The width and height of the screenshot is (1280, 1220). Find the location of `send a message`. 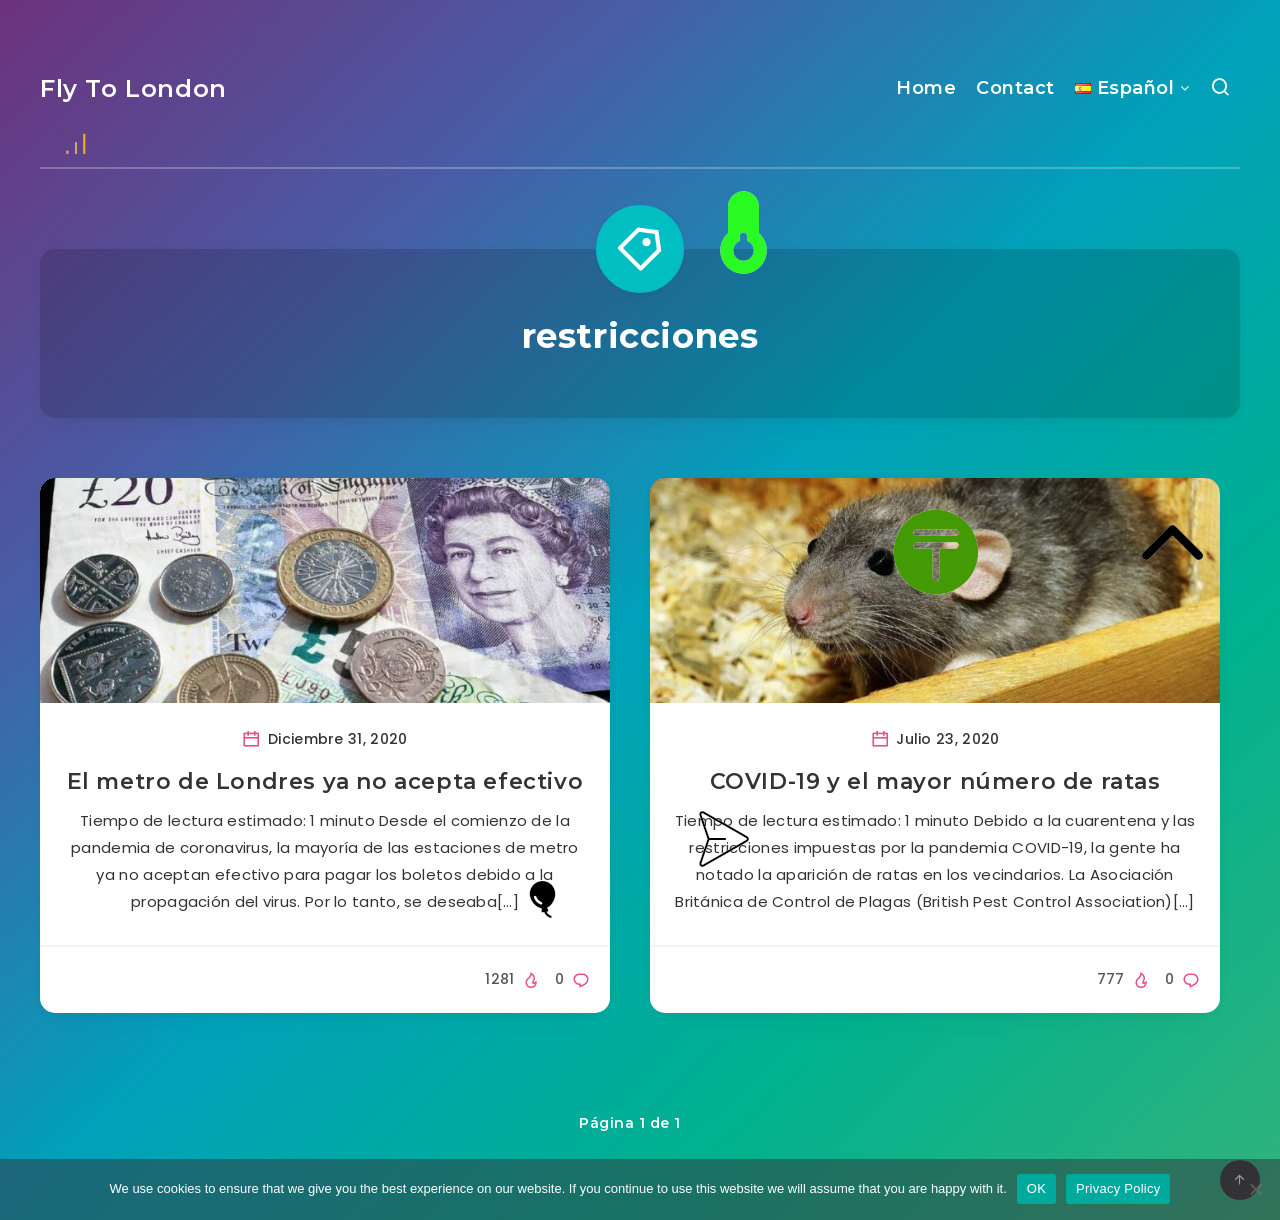

send a message is located at coordinates (721, 839).